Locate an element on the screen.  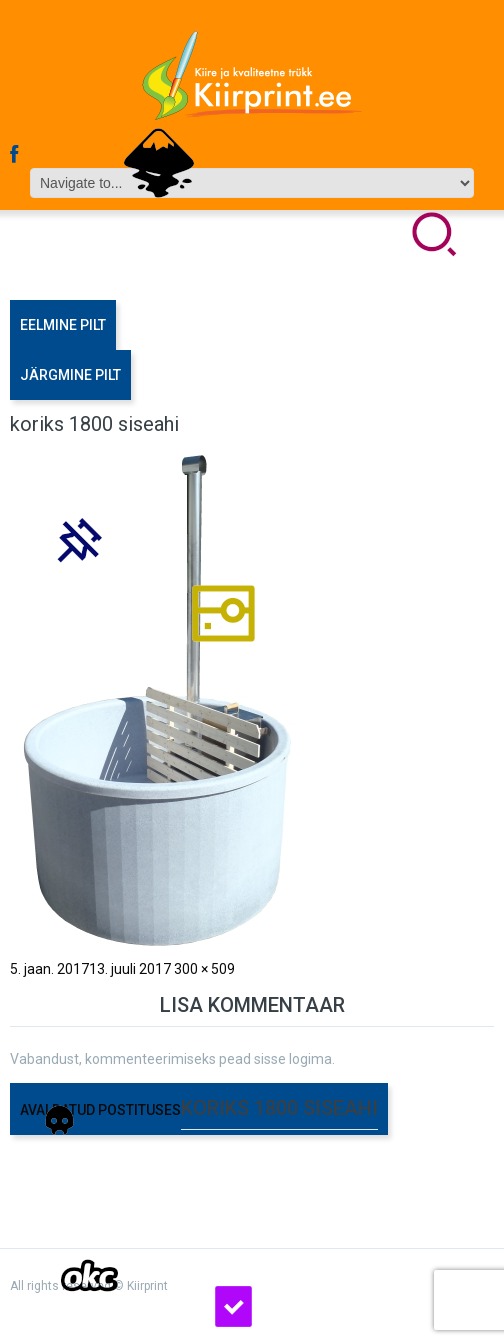
search for content or items is located at coordinates (434, 234).